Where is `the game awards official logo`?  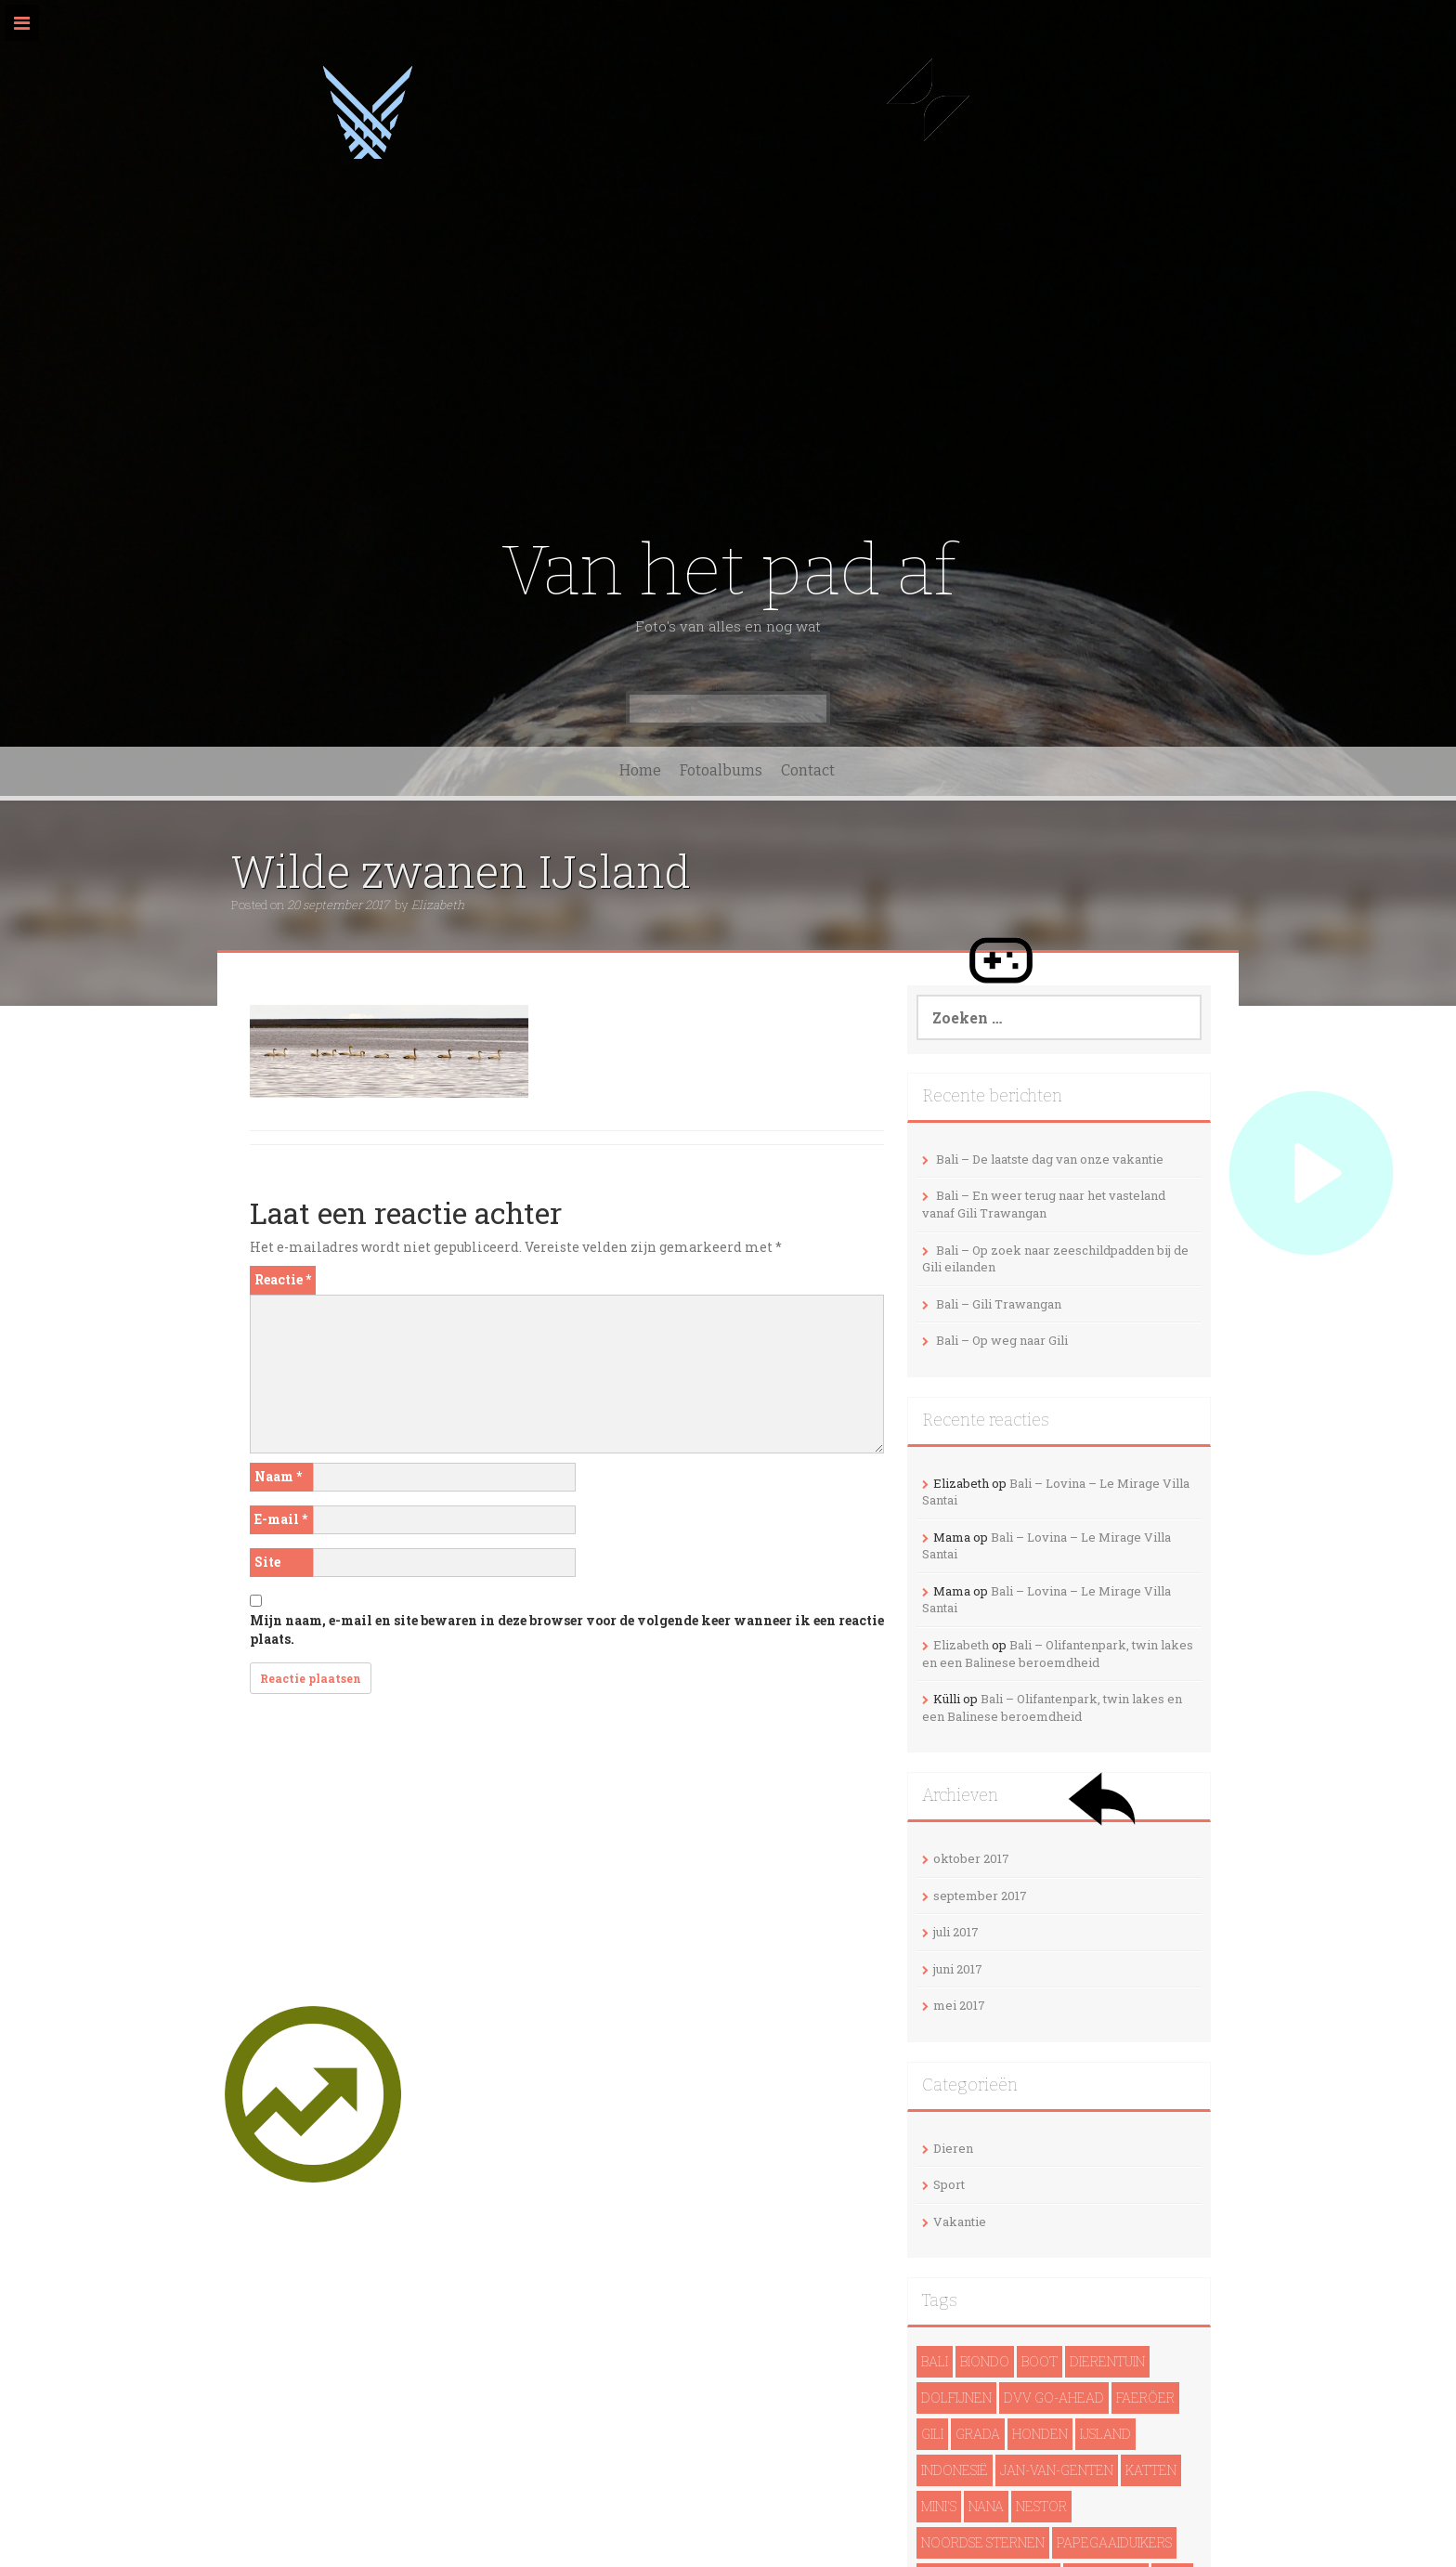 the game awards official logo is located at coordinates (368, 112).